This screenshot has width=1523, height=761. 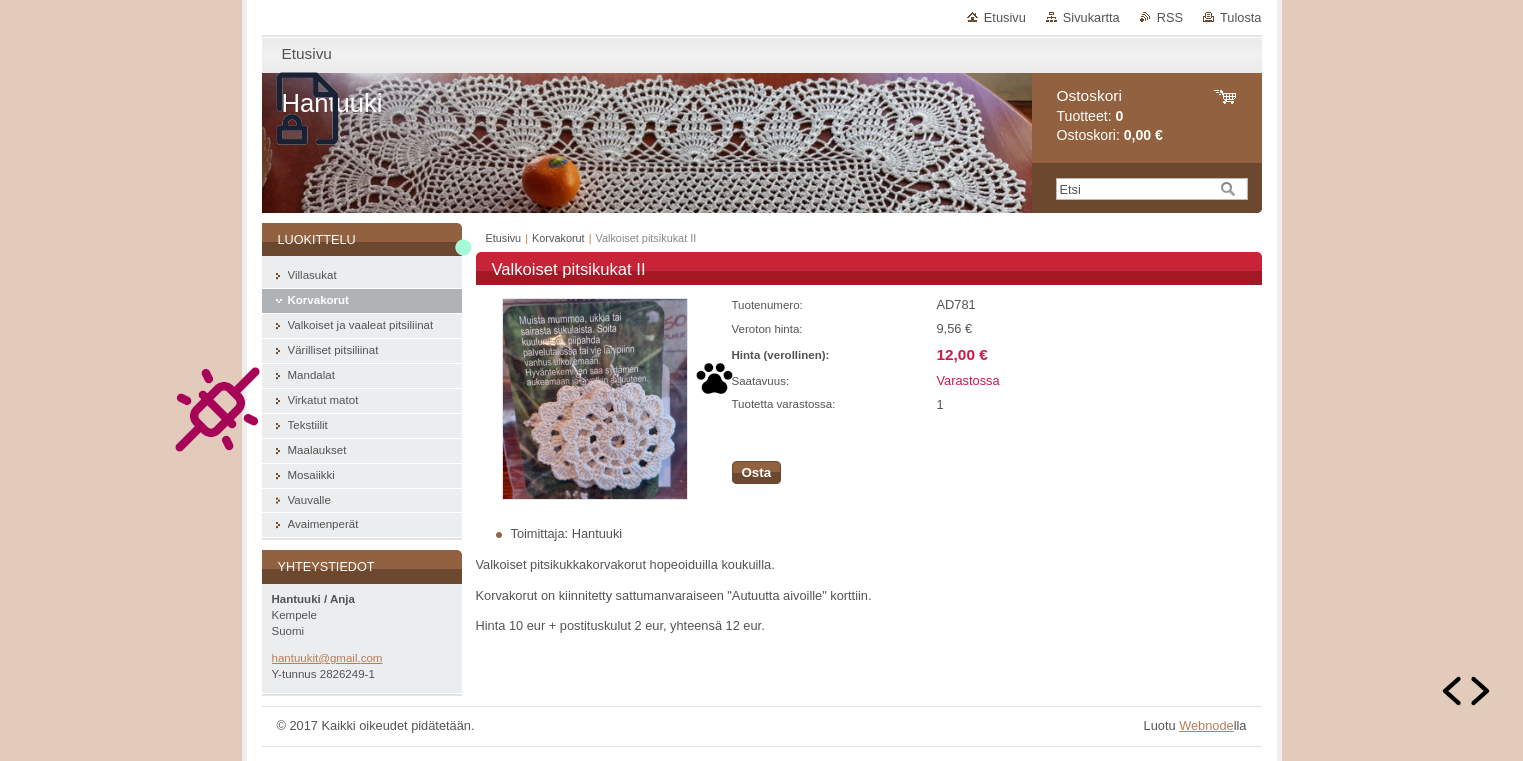 What do you see at coordinates (307, 108) in the screenshot?
I see `a locked or encrypted file` at bounding box center [307, 108].